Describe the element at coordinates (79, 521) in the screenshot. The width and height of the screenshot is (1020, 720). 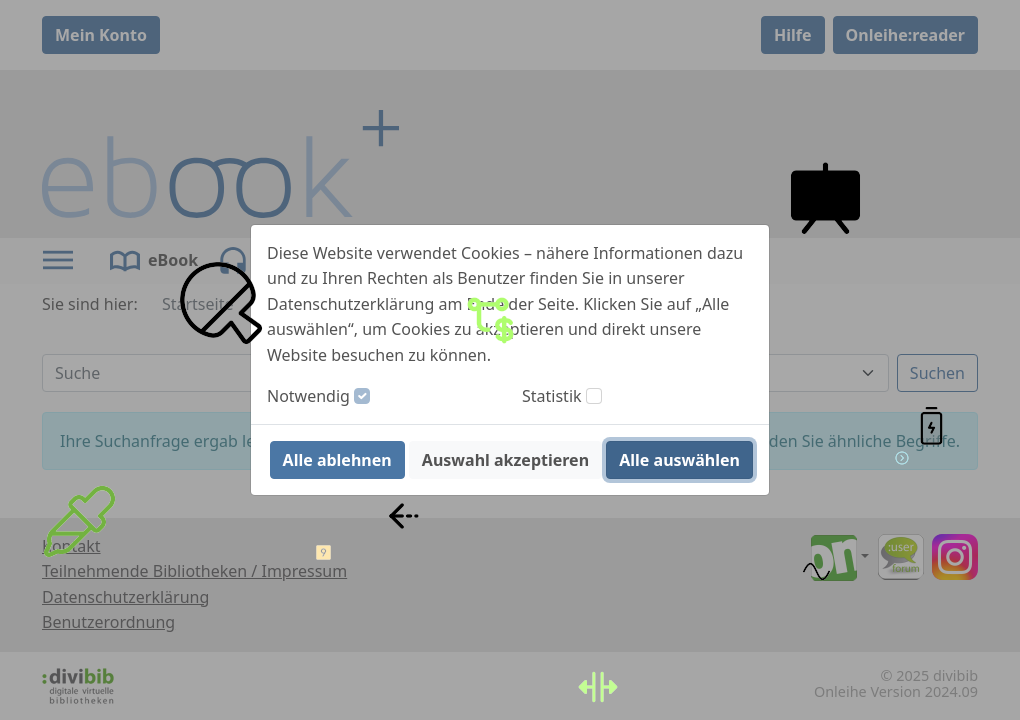
I see `pick a color from the screen` at that location.